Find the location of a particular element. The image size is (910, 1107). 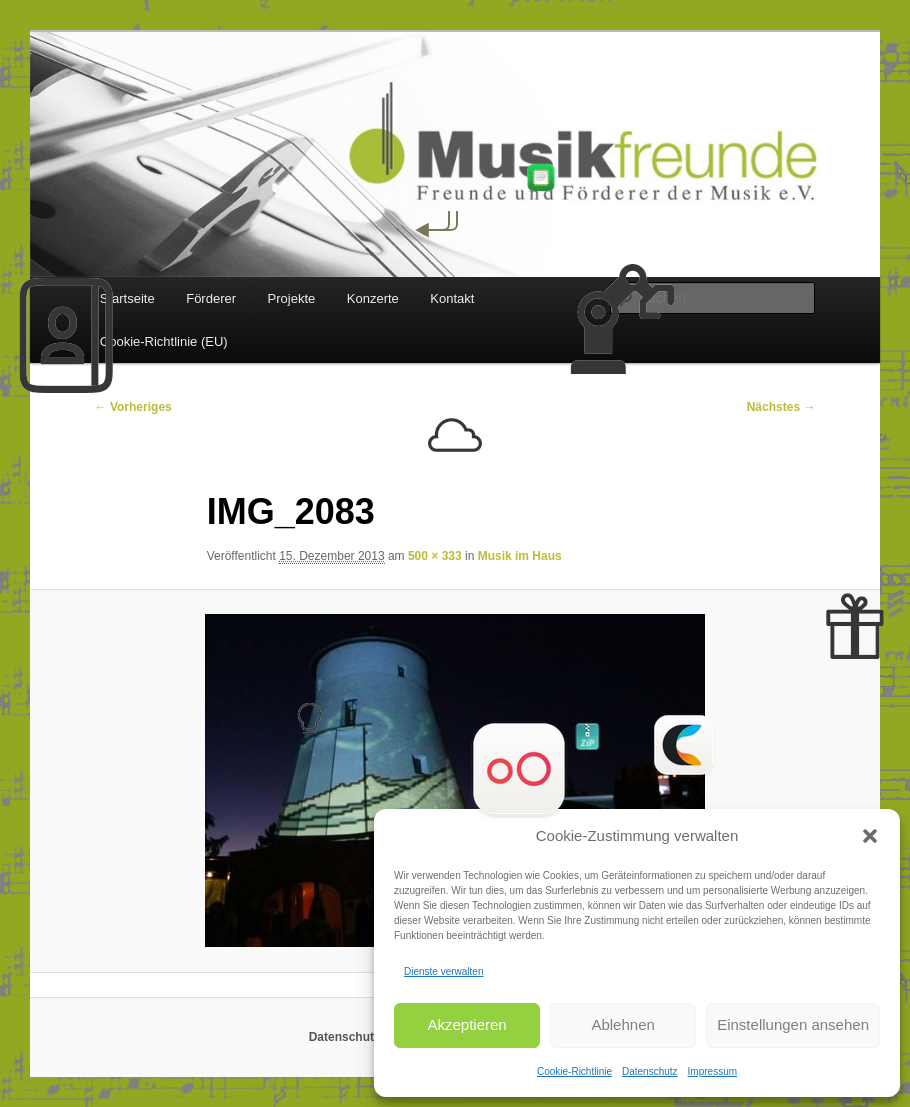

view music suggestions and recommendations is located at coordinates (309, 718).